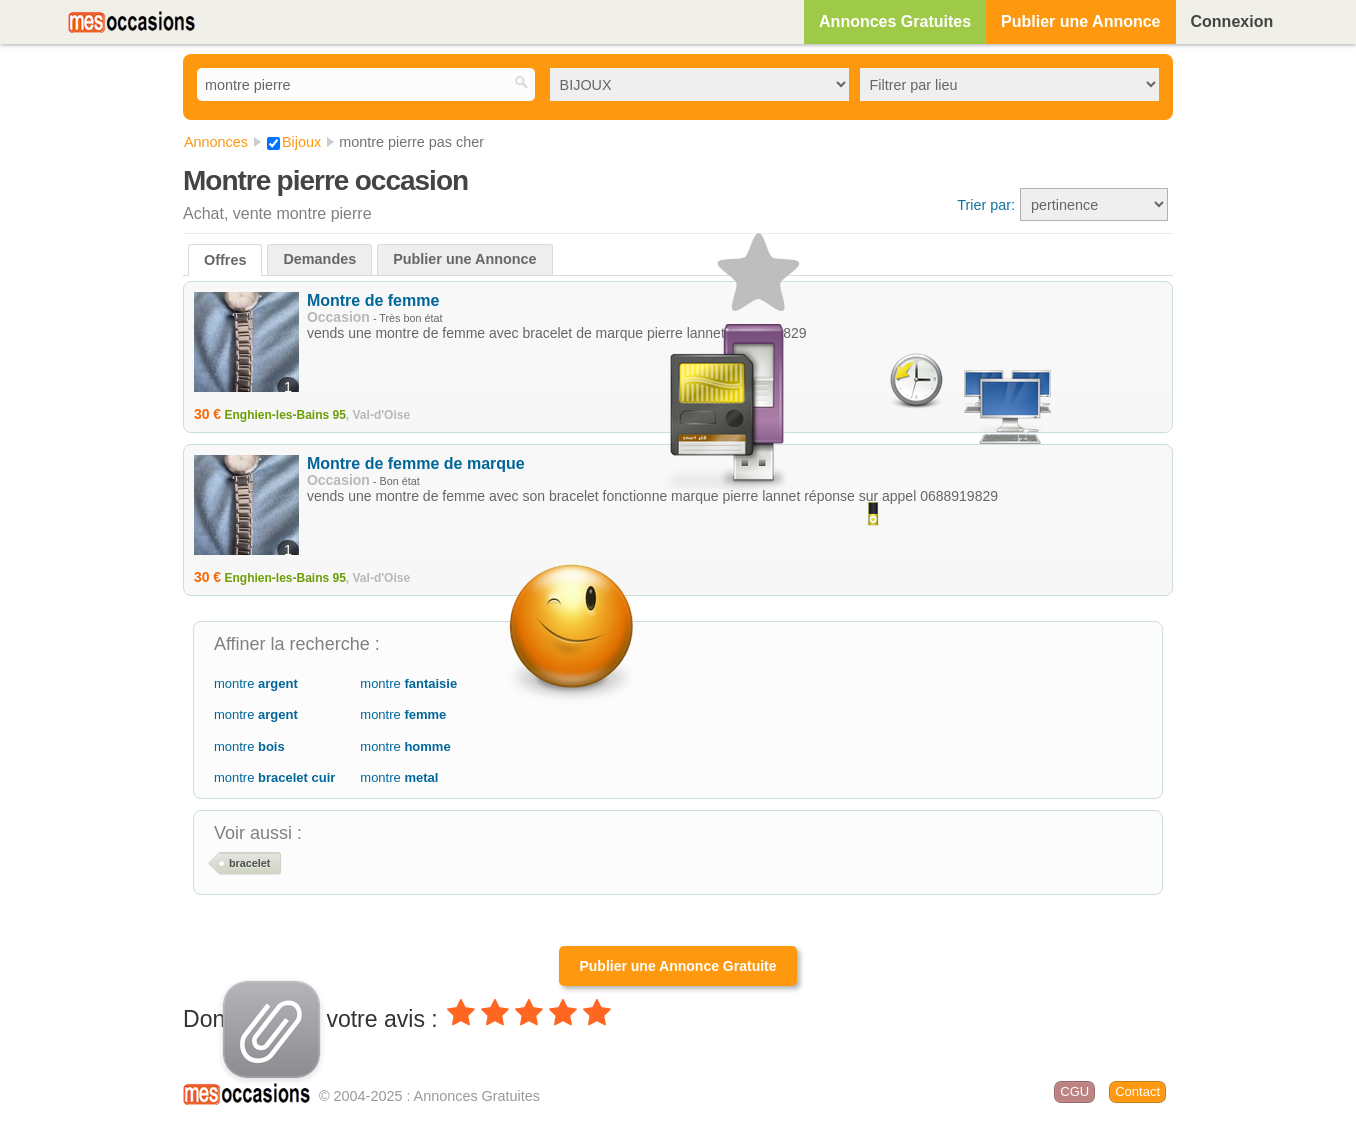 The image size is (1356, 1138). I want to click on access your bookmarked items, so click(758, 275).